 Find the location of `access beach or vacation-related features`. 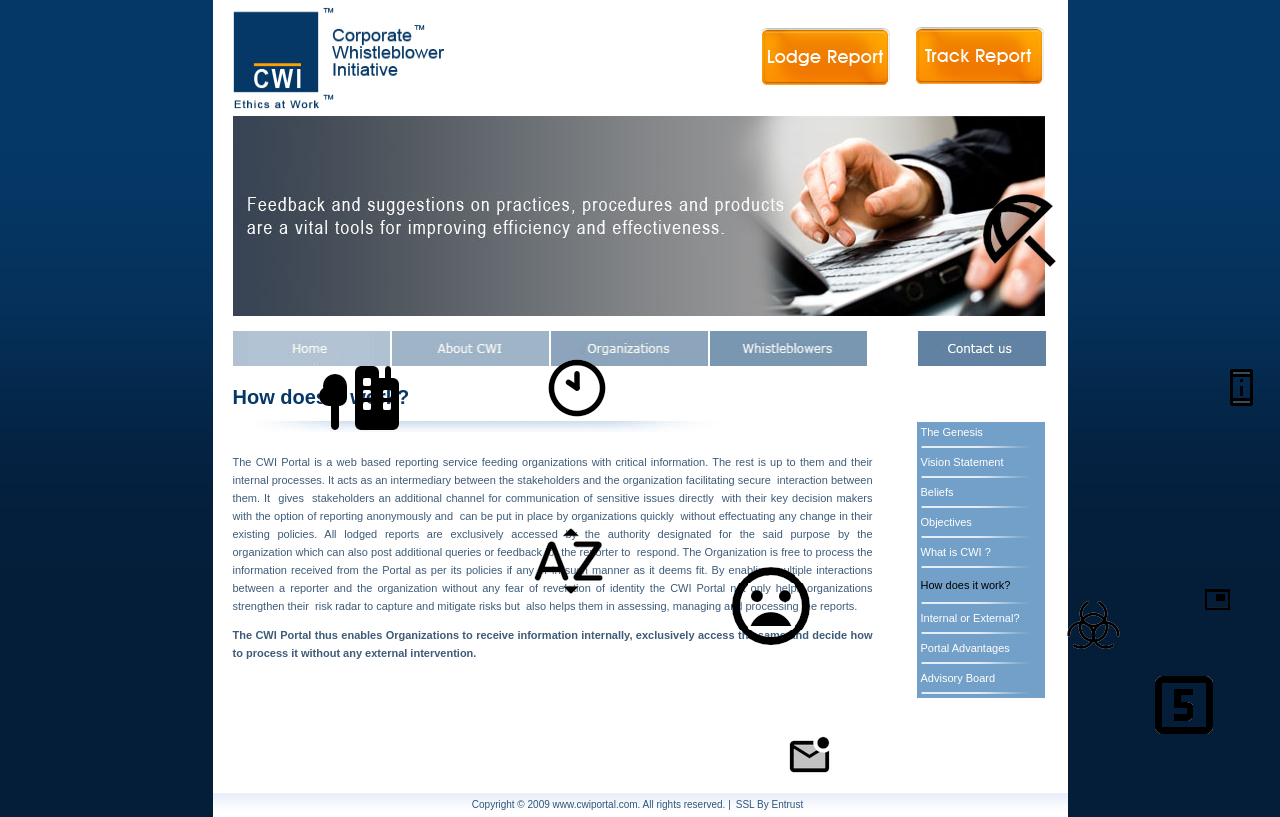

access beach or vacation-related features is located at coordinates (1019, 230).